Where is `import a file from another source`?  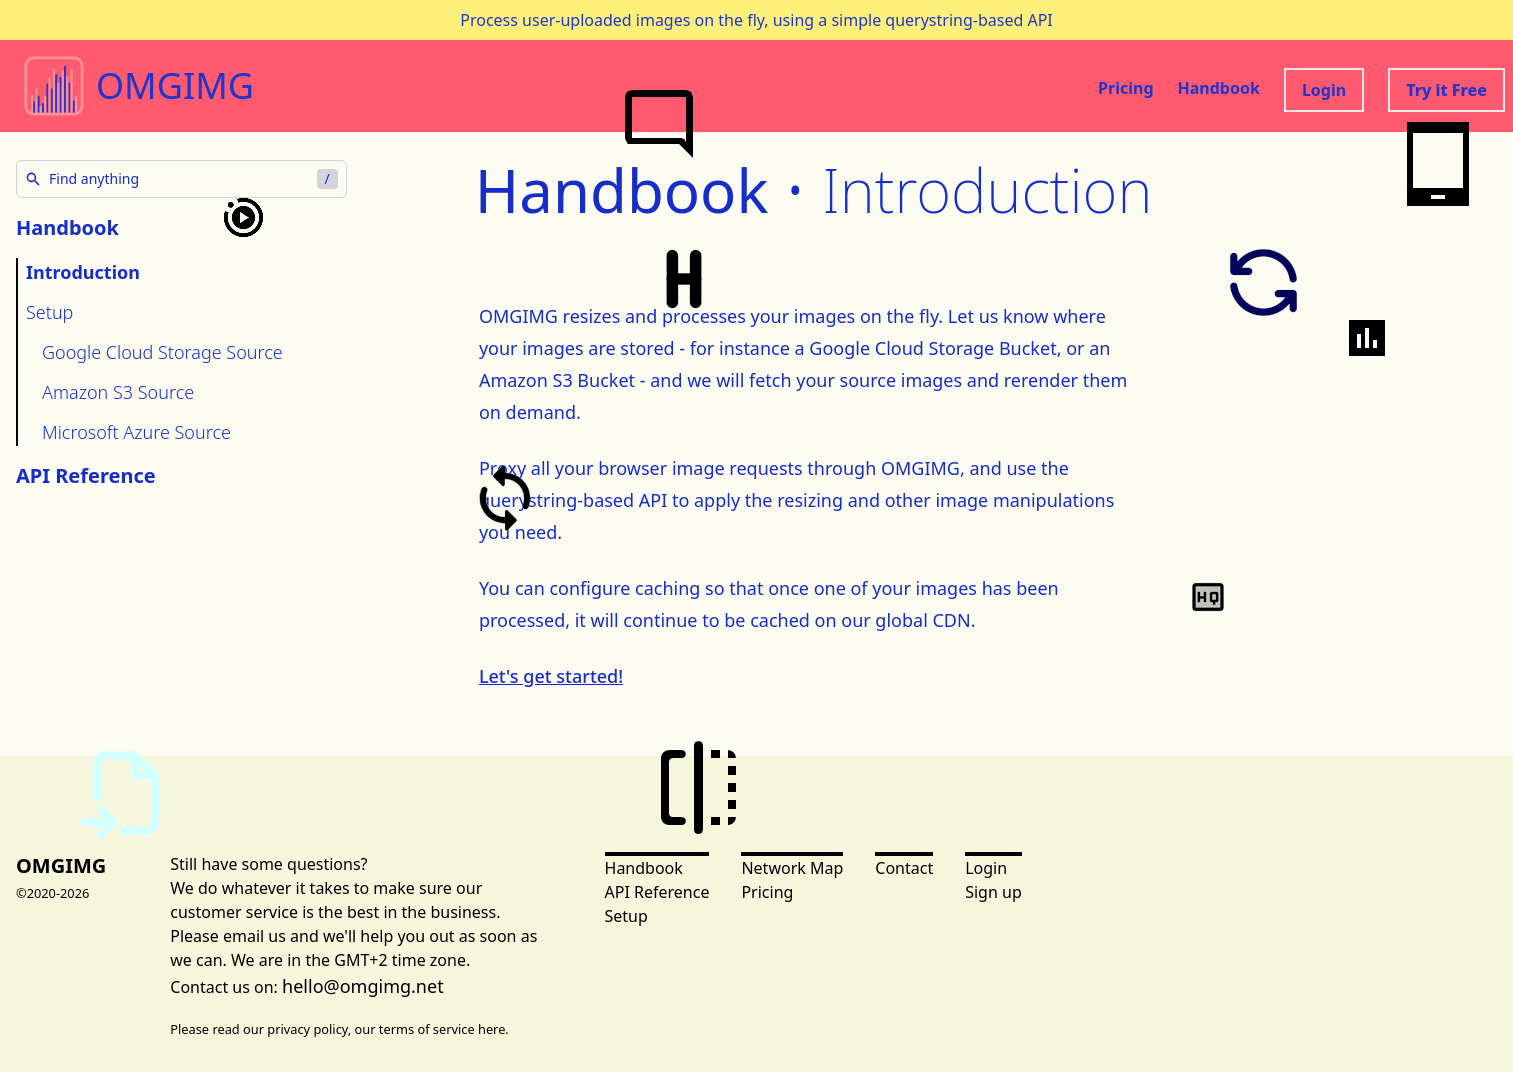 import a file from another source is located at coordinates (126, 793).